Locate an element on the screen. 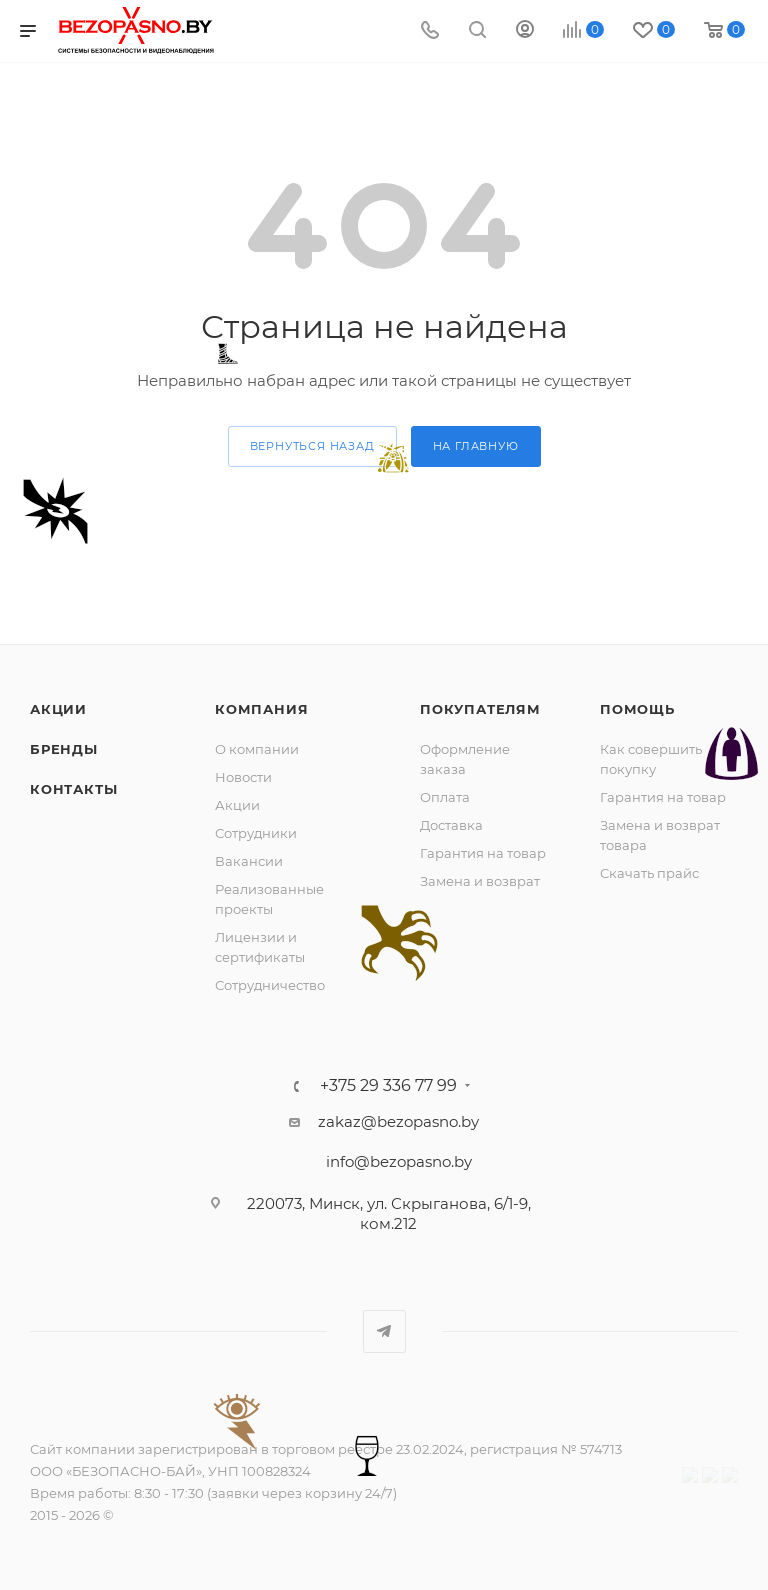  select a beast or creature class in a game is located at coordinates (400, 944).